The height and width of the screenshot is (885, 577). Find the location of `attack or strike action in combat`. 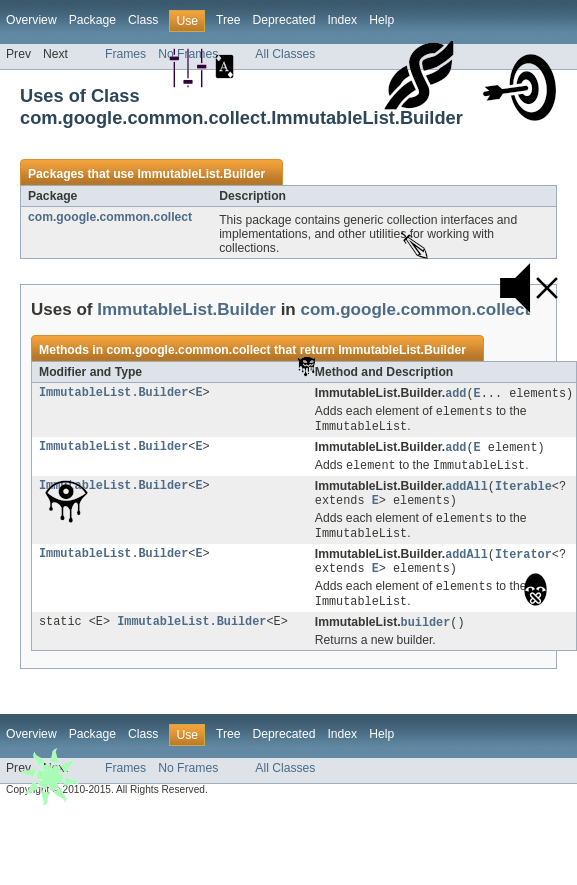

attack or strike action in combat is located at coordinates (414, 245).